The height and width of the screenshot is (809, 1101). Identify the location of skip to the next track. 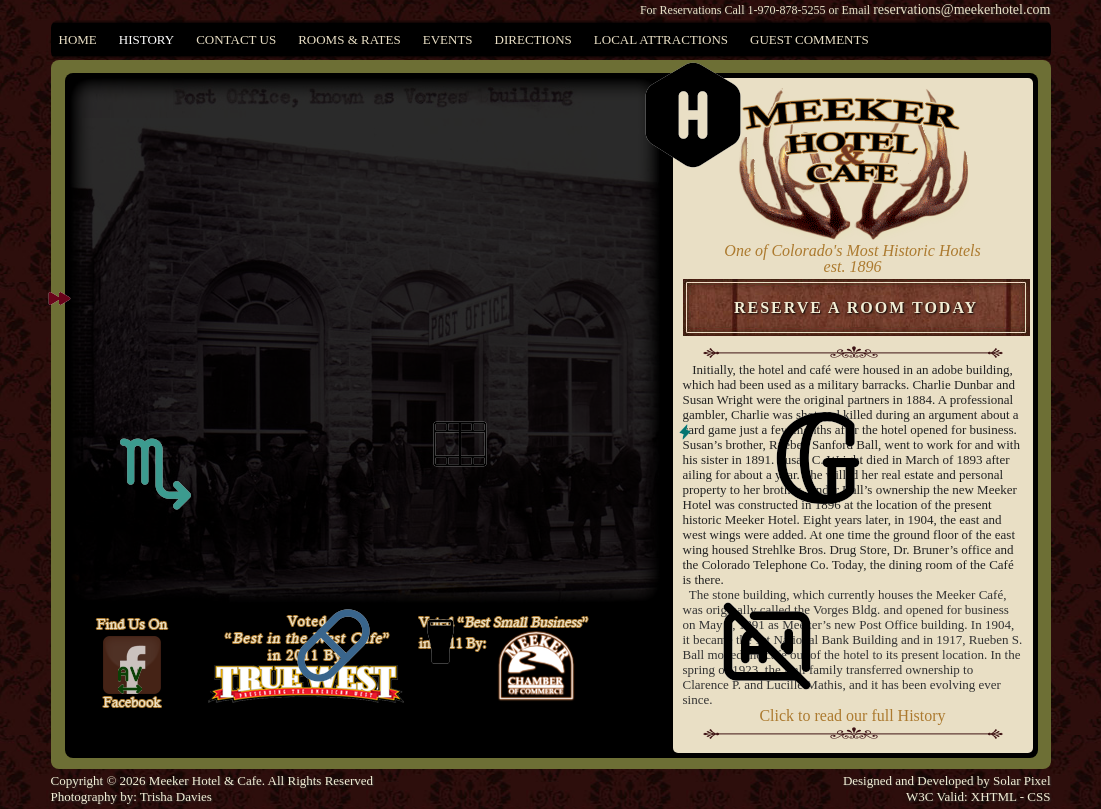
(59, 298).